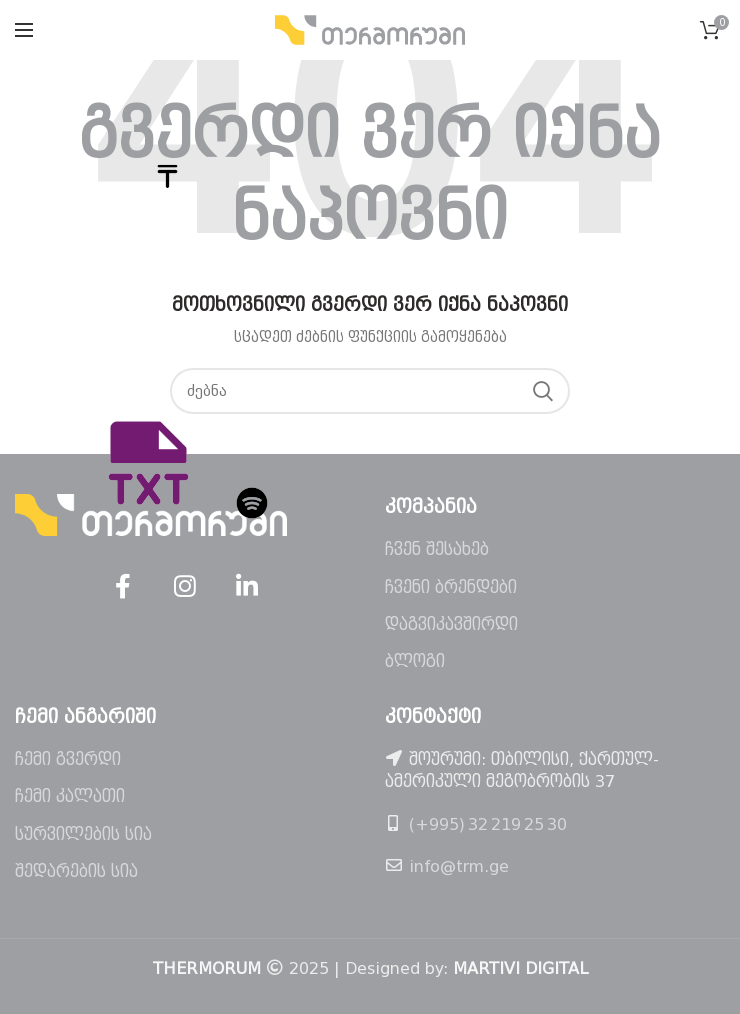  What do you see at coordinates (167, 176) in the screenshot?
I see `indicates kazakhstani tenge currency` at bounding box center [167, 176].